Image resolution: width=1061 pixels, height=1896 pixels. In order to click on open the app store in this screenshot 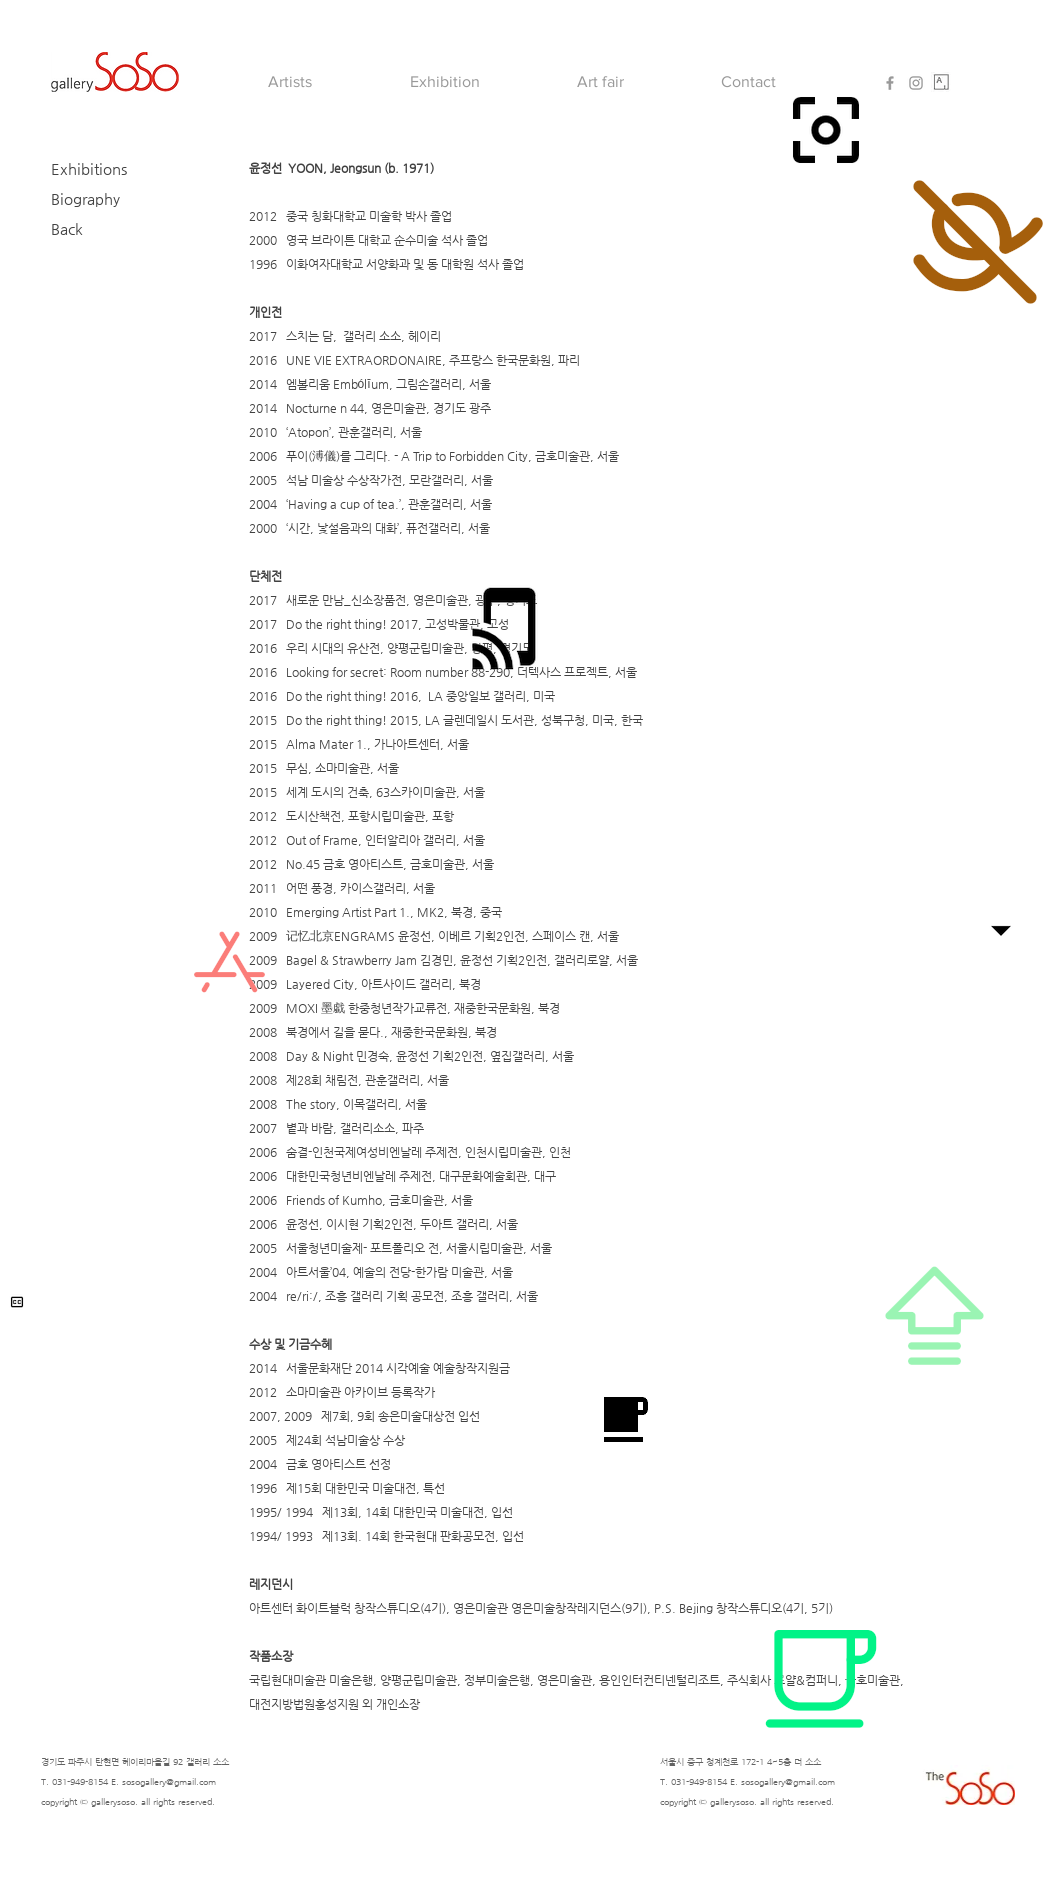, I will do `click(229, 964)`.